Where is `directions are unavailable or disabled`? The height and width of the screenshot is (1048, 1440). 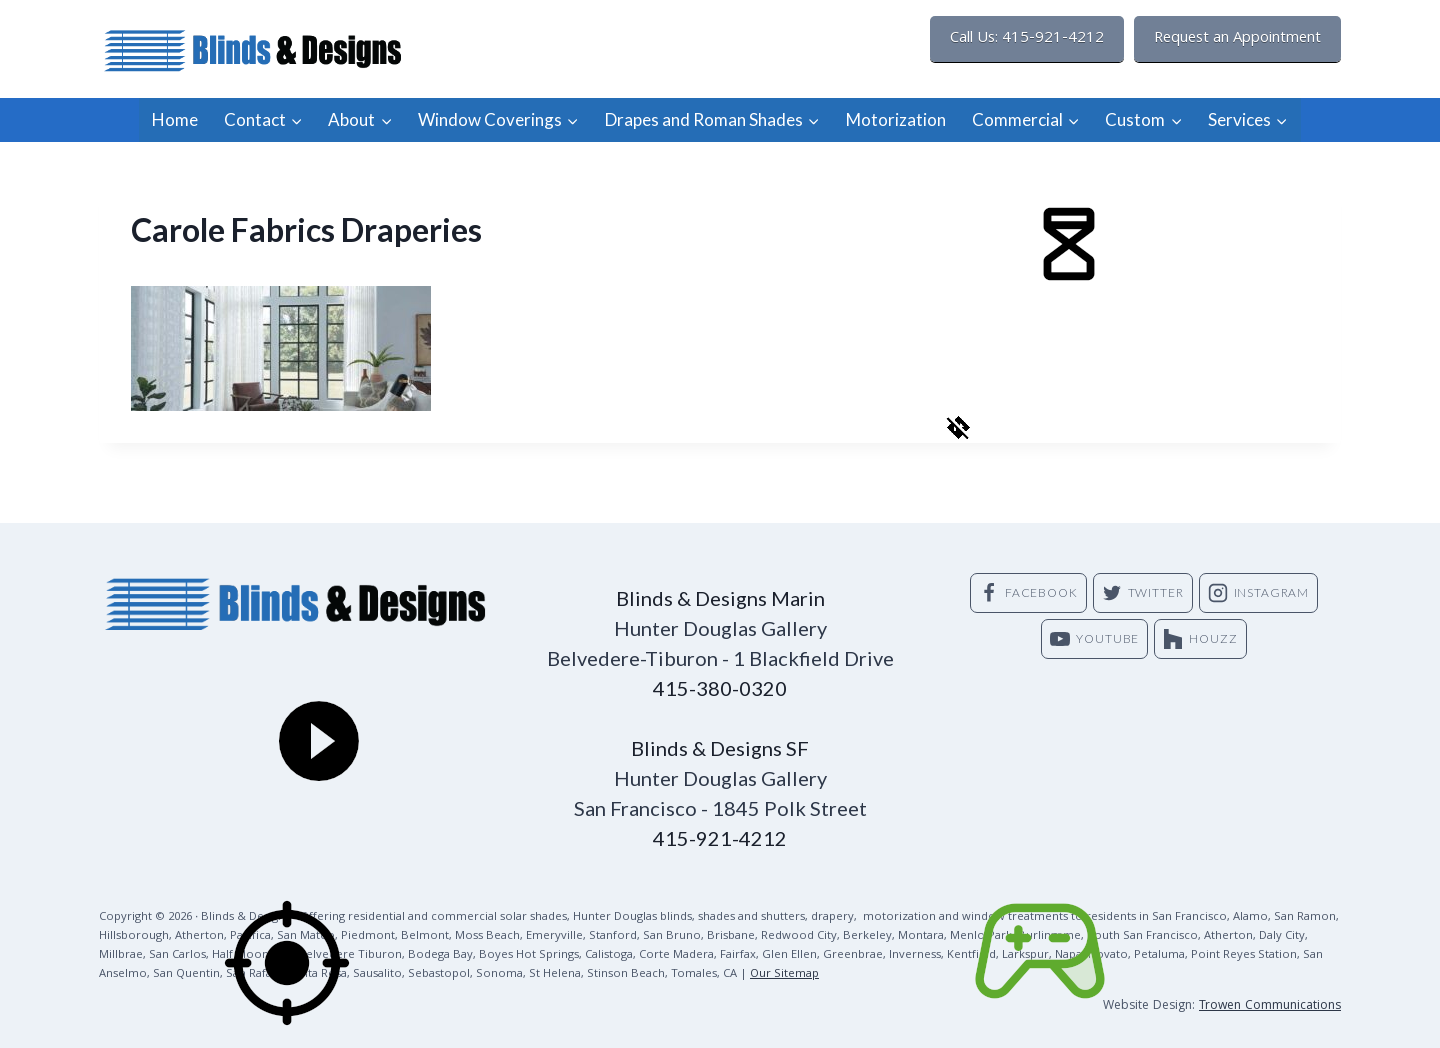
directions are unavailable or disabled is located at coordinates (958, 427).